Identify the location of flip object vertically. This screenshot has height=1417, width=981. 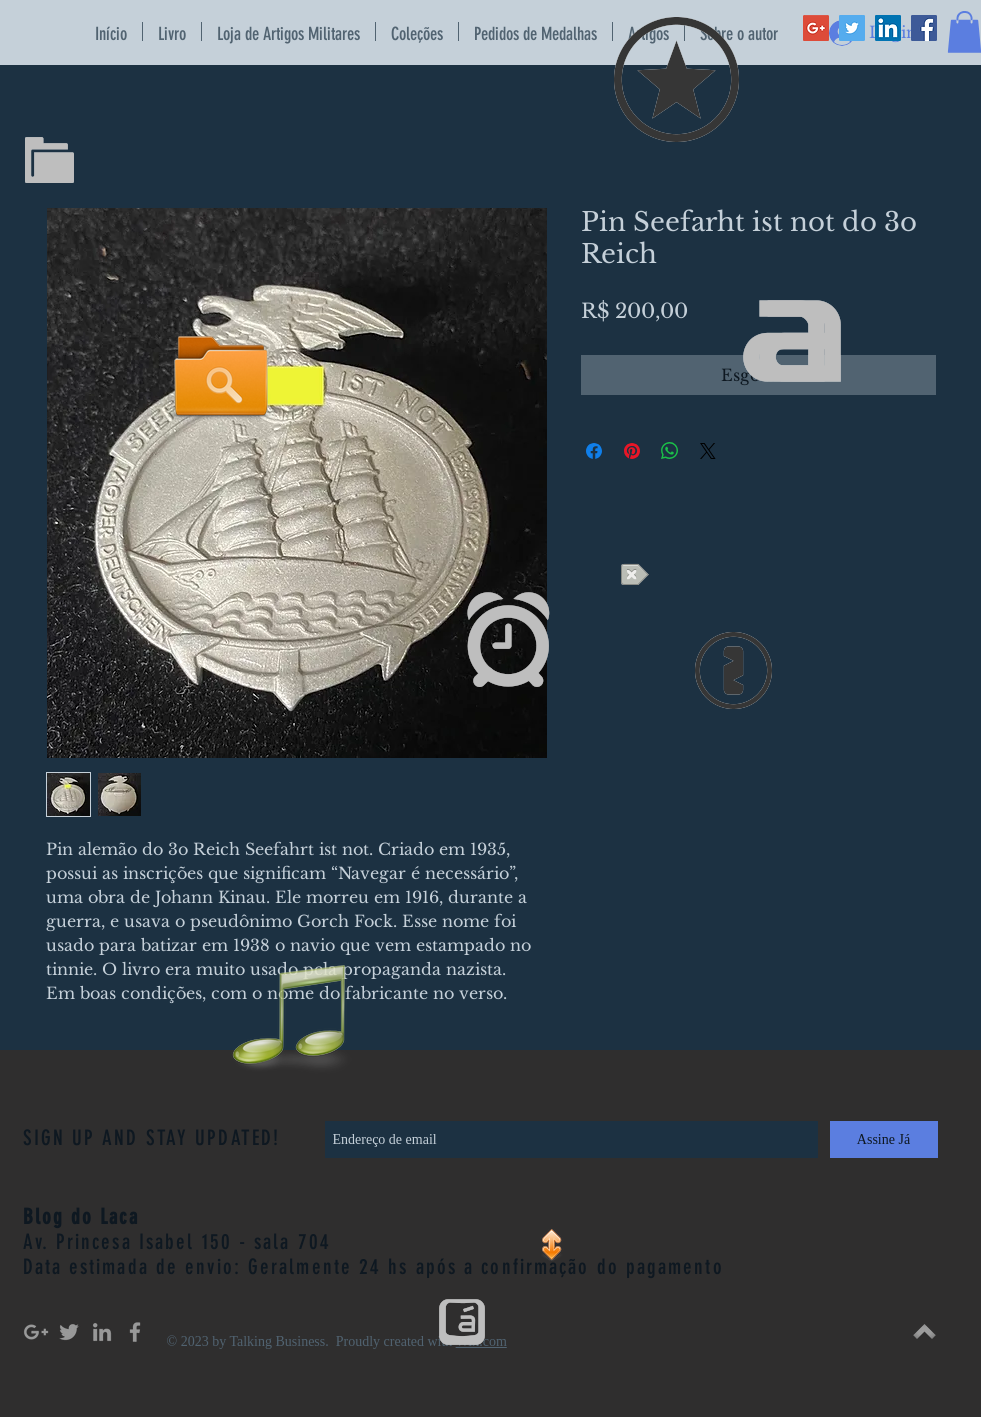
(552, 1246).